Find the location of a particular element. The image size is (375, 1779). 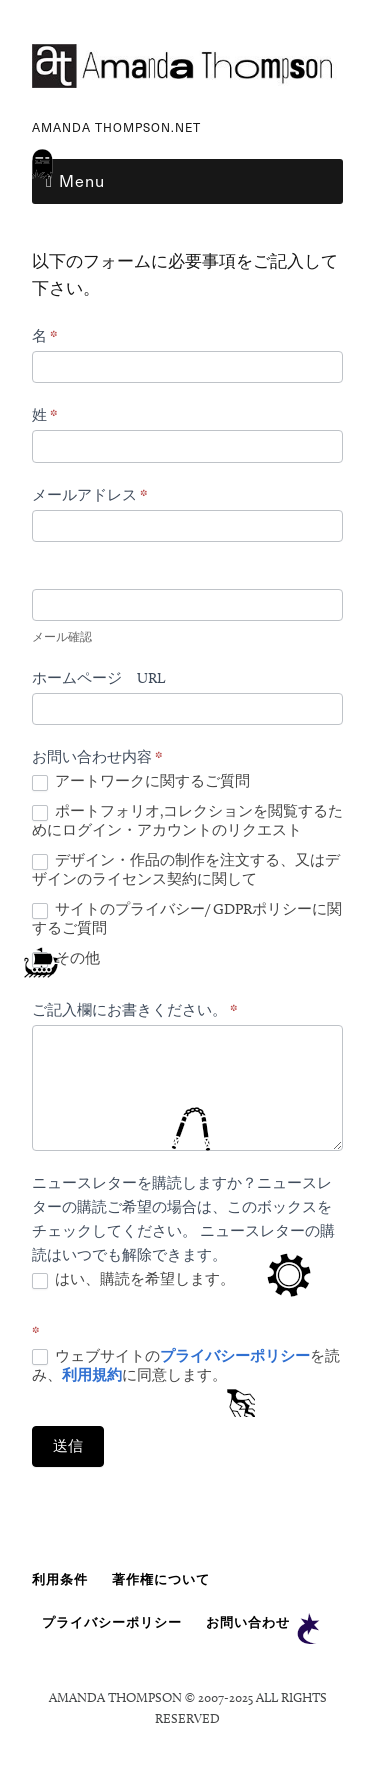

indicates lightning damage or electric attack ability is located at coordinates (241, 1403).